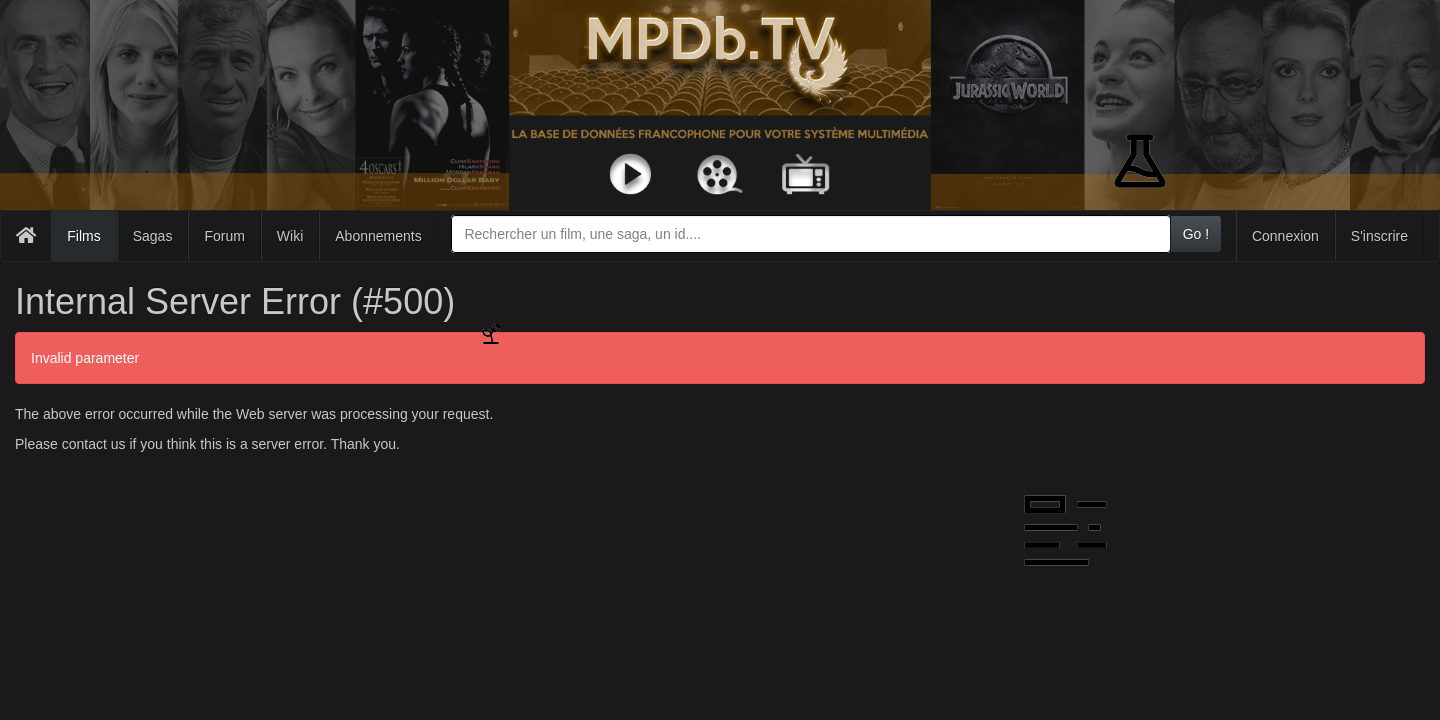 The width and height of the screenshot is (1440, 720). I want to click on indicates growth or progress, so click(491, 334).